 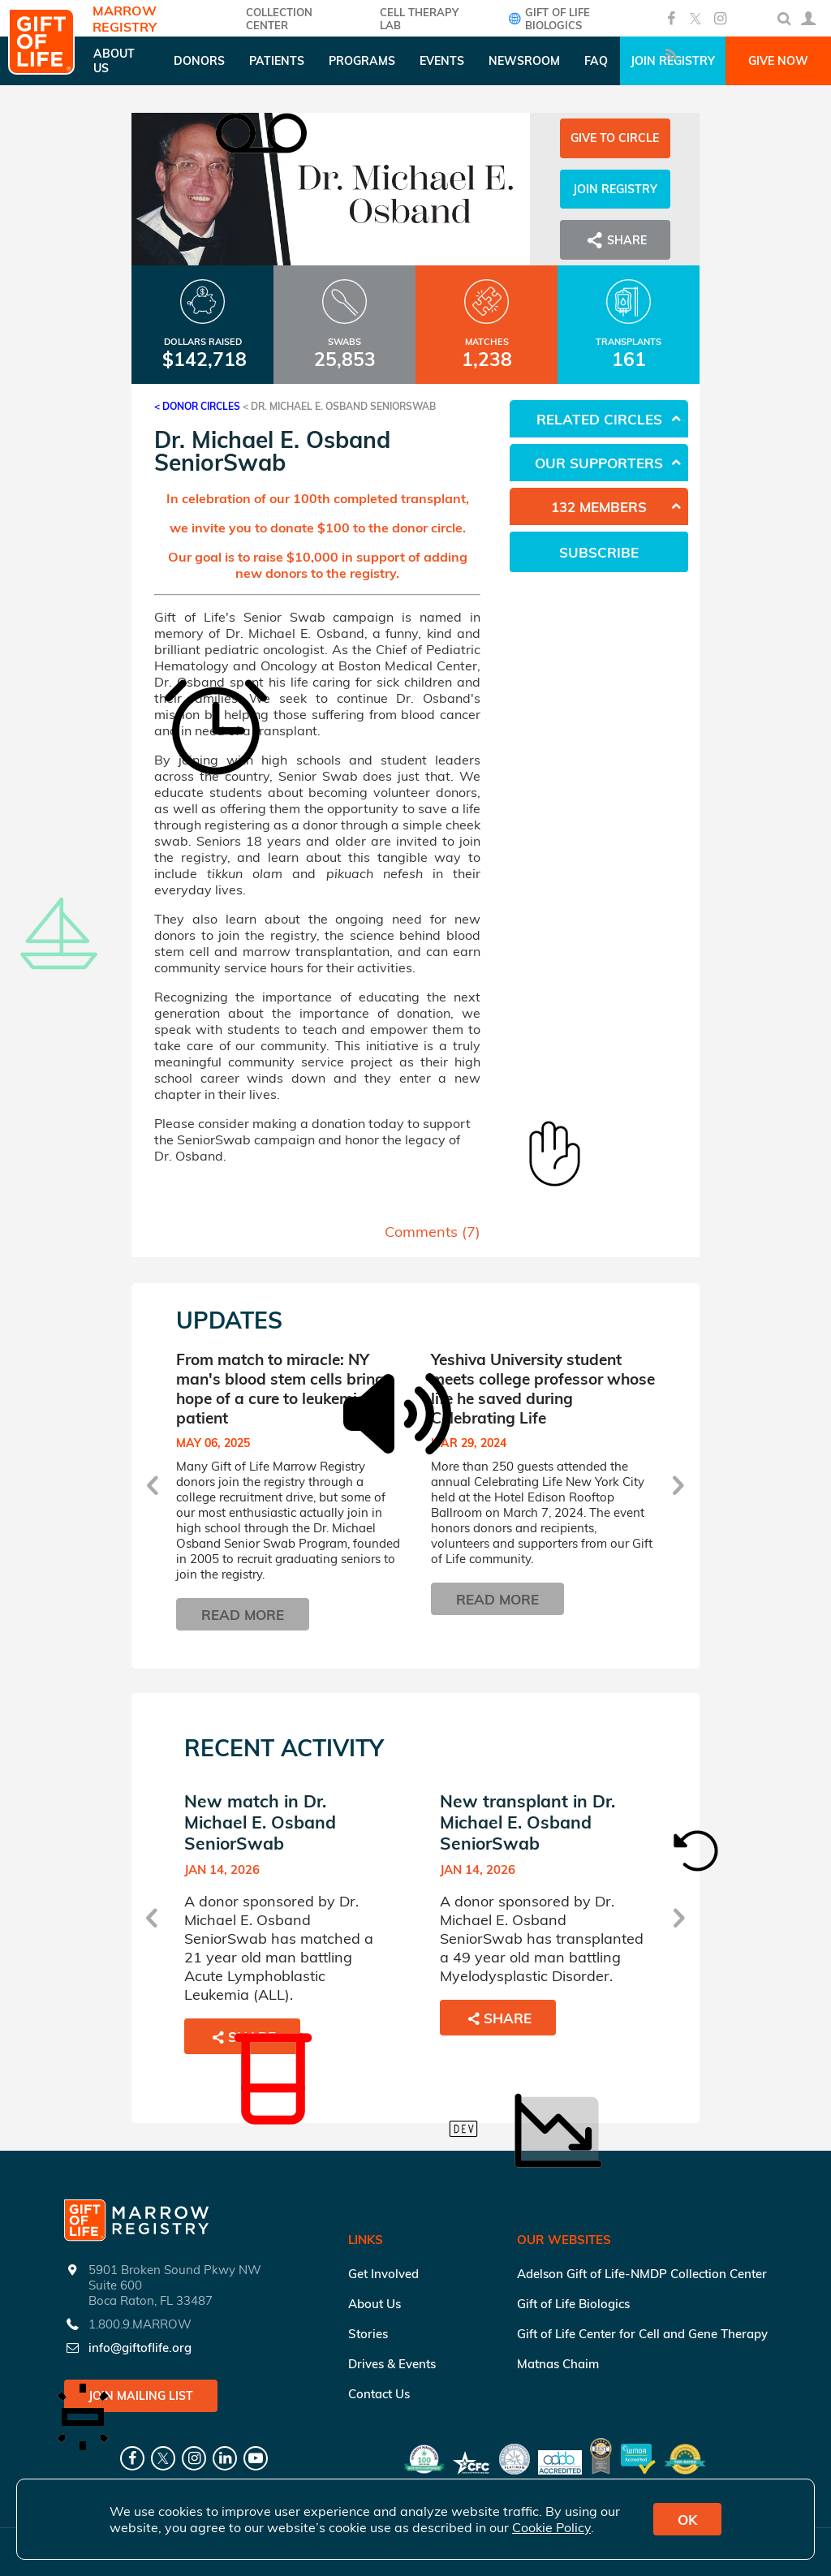 What do you see at coordinates (394, 1414) in the screenshot?
I see `increase audio volume` at bounding box center [394, 1414].